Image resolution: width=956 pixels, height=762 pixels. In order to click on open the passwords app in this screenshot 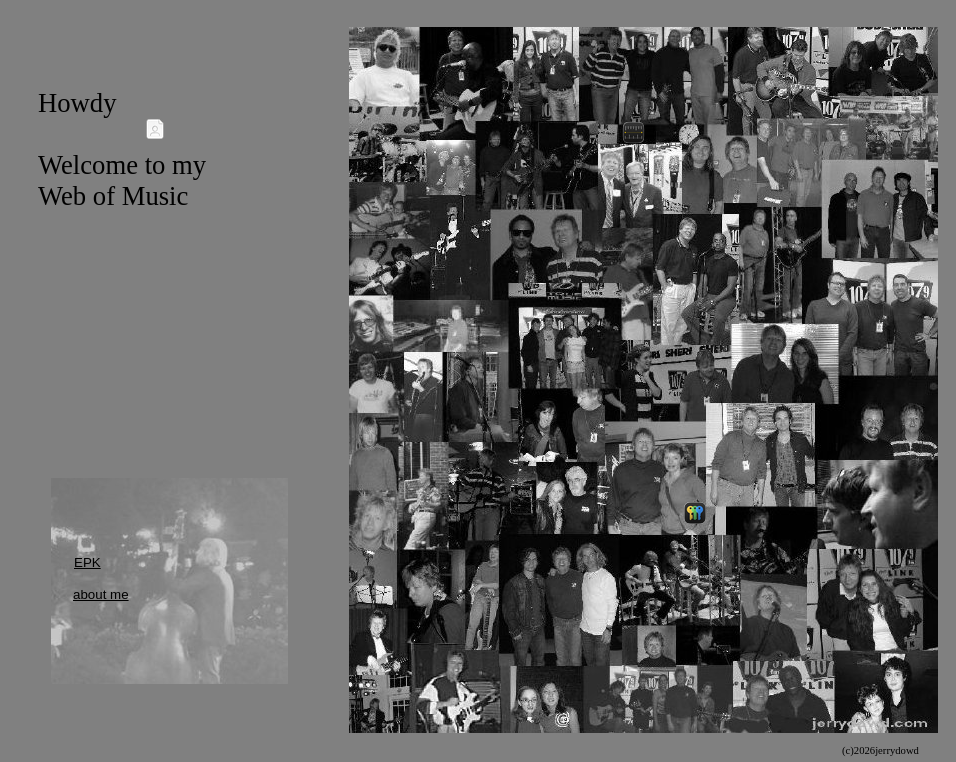, I will do `click(695, 513)`.